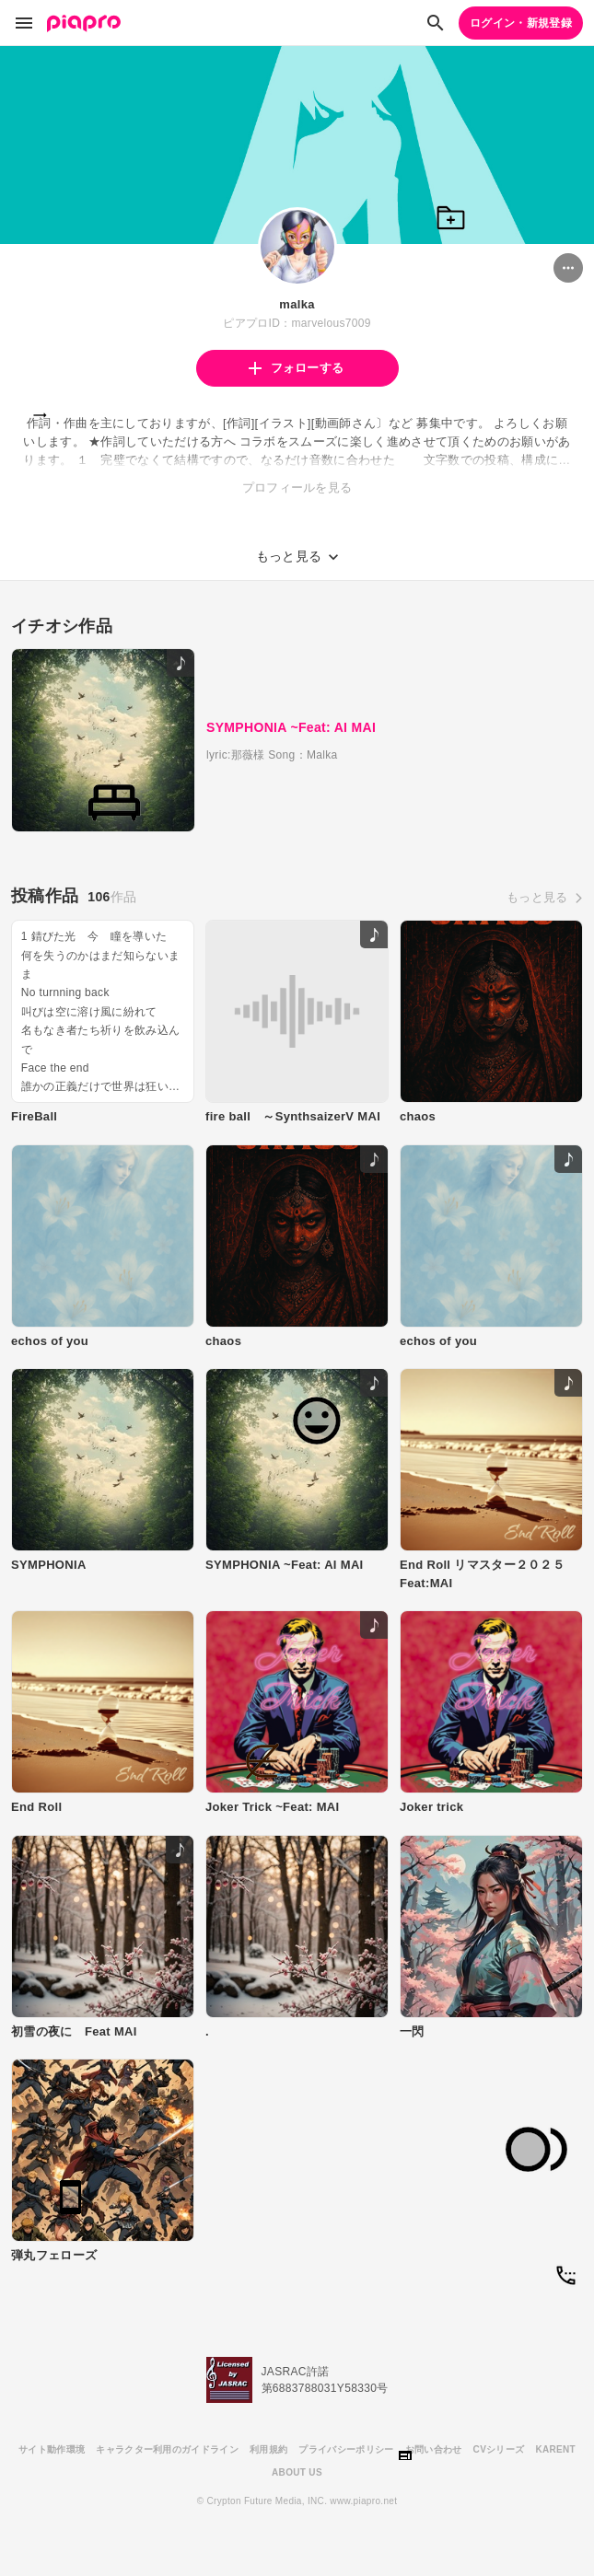  Describe the element at coordinates (317, 1421) in the screenshot. I see `tag people in a photo` at that location.